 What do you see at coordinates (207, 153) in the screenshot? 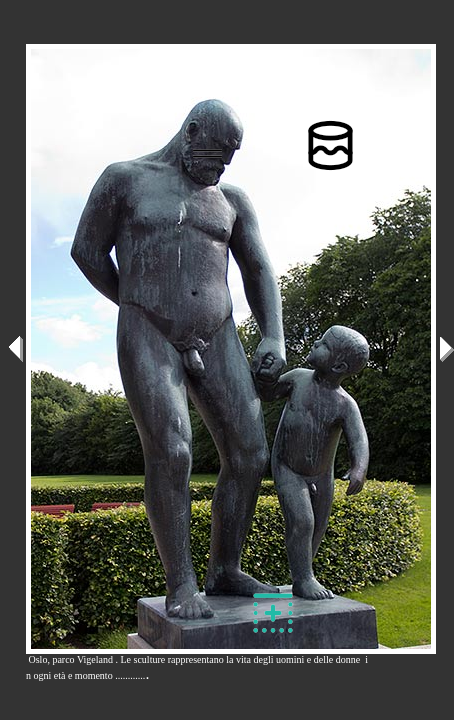
I see `drag to reorder or rearrange items` at bounding box center [207, 153].